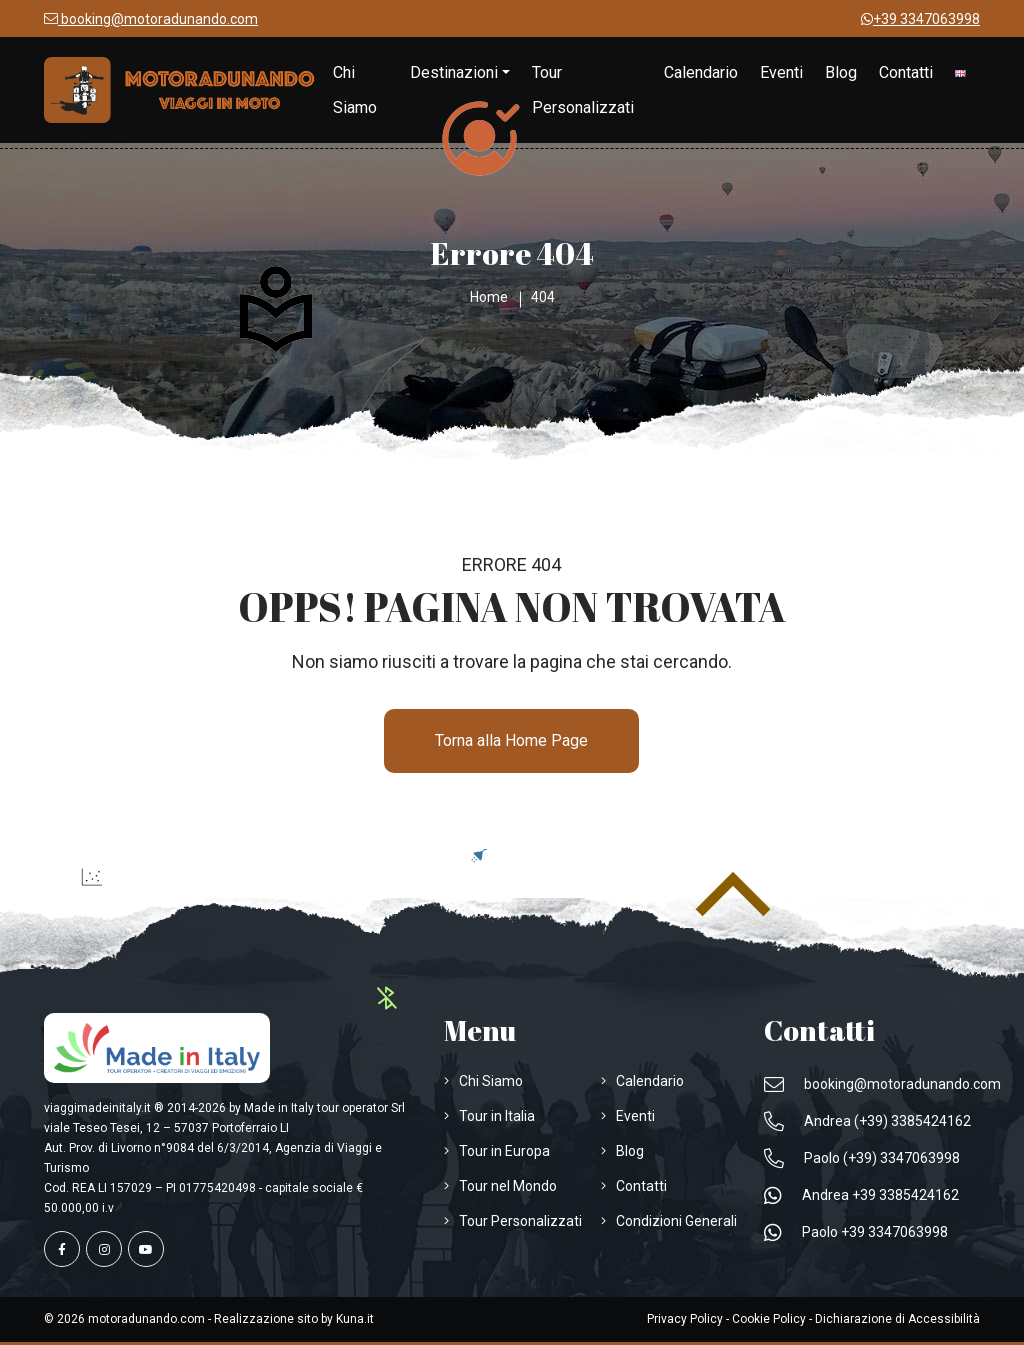 The width and height of the screenshot is (1024, 1345). Describe the element at coordinates (733, 894) in the screenshot. I see `collapse an expanded section` at that location.